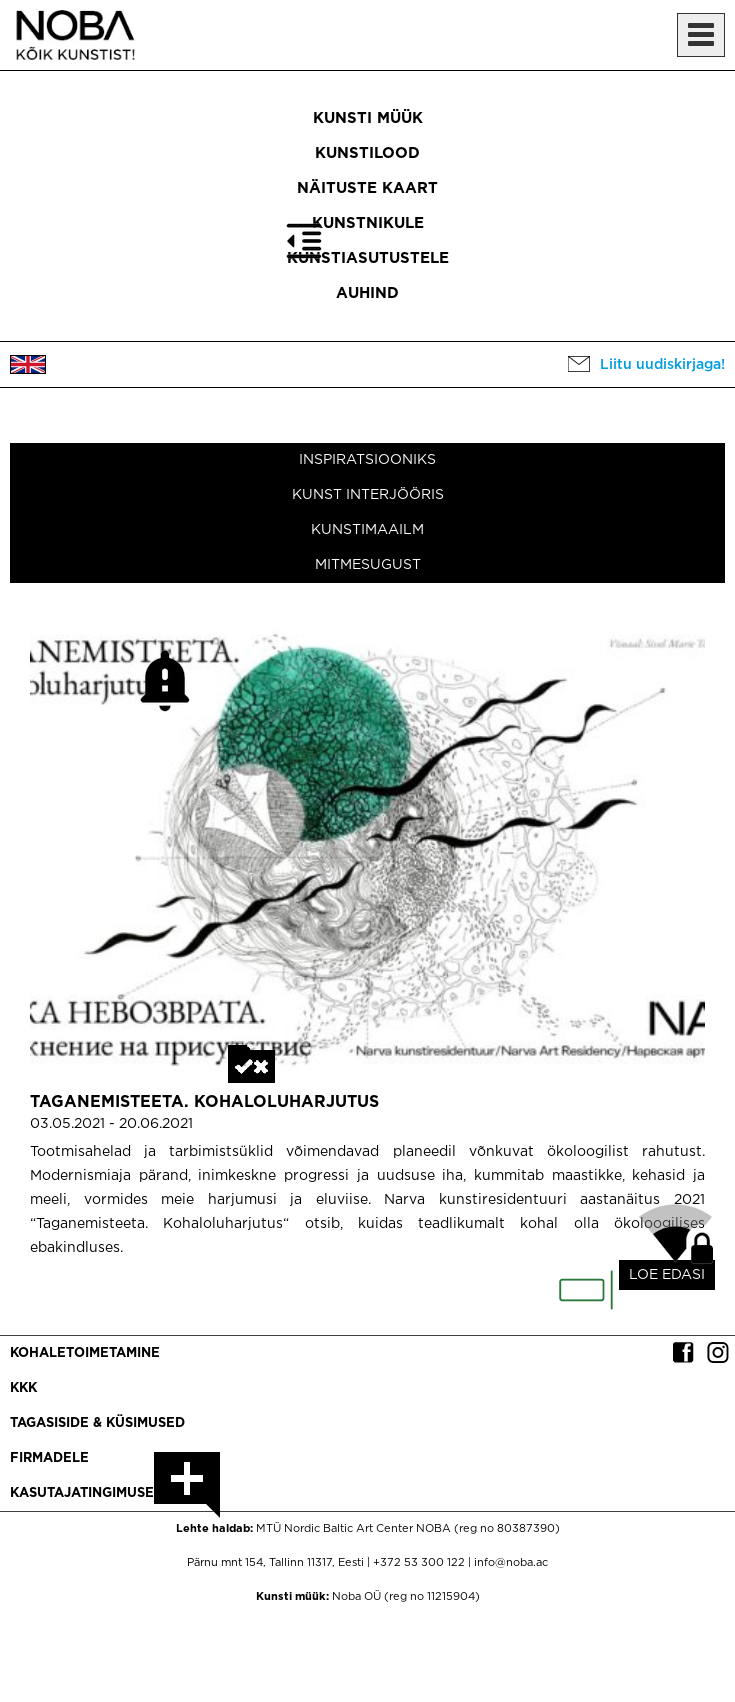 The width and height of the screenshot is (735, 1702). Describe the element at coordinates (587, 1290) in the screenshot. I see `align content to the right` at that location.